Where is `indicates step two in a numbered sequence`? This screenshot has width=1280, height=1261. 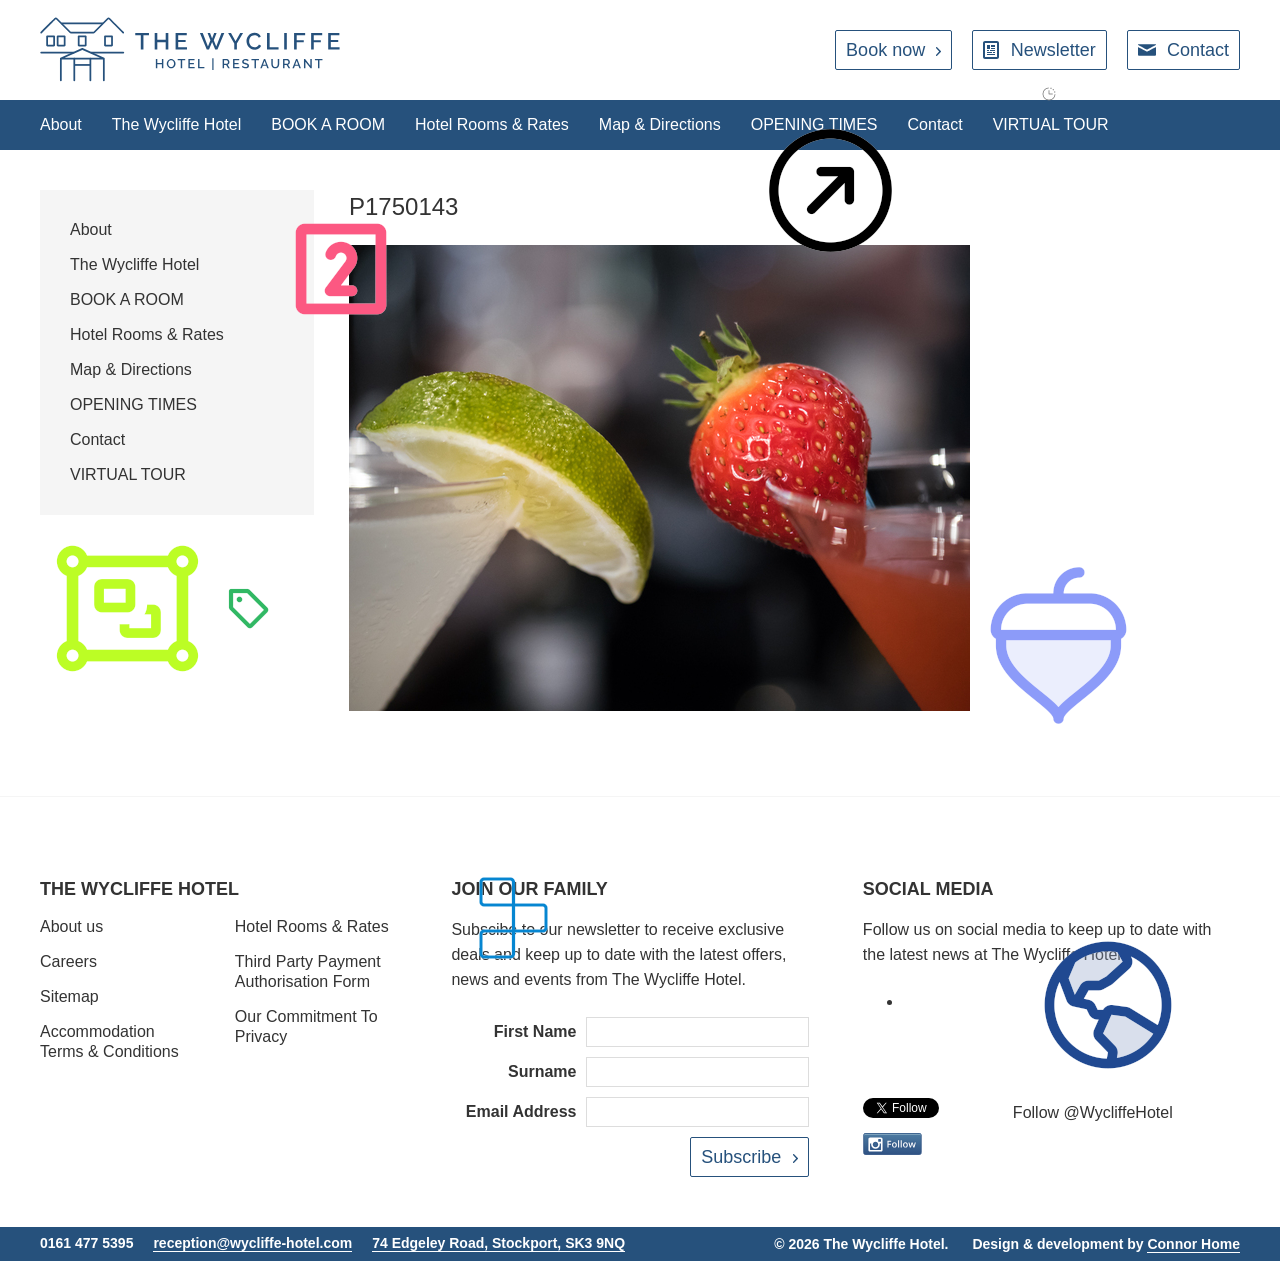 indicates step two in a numbered sequence is located at coordinates (341, 269).